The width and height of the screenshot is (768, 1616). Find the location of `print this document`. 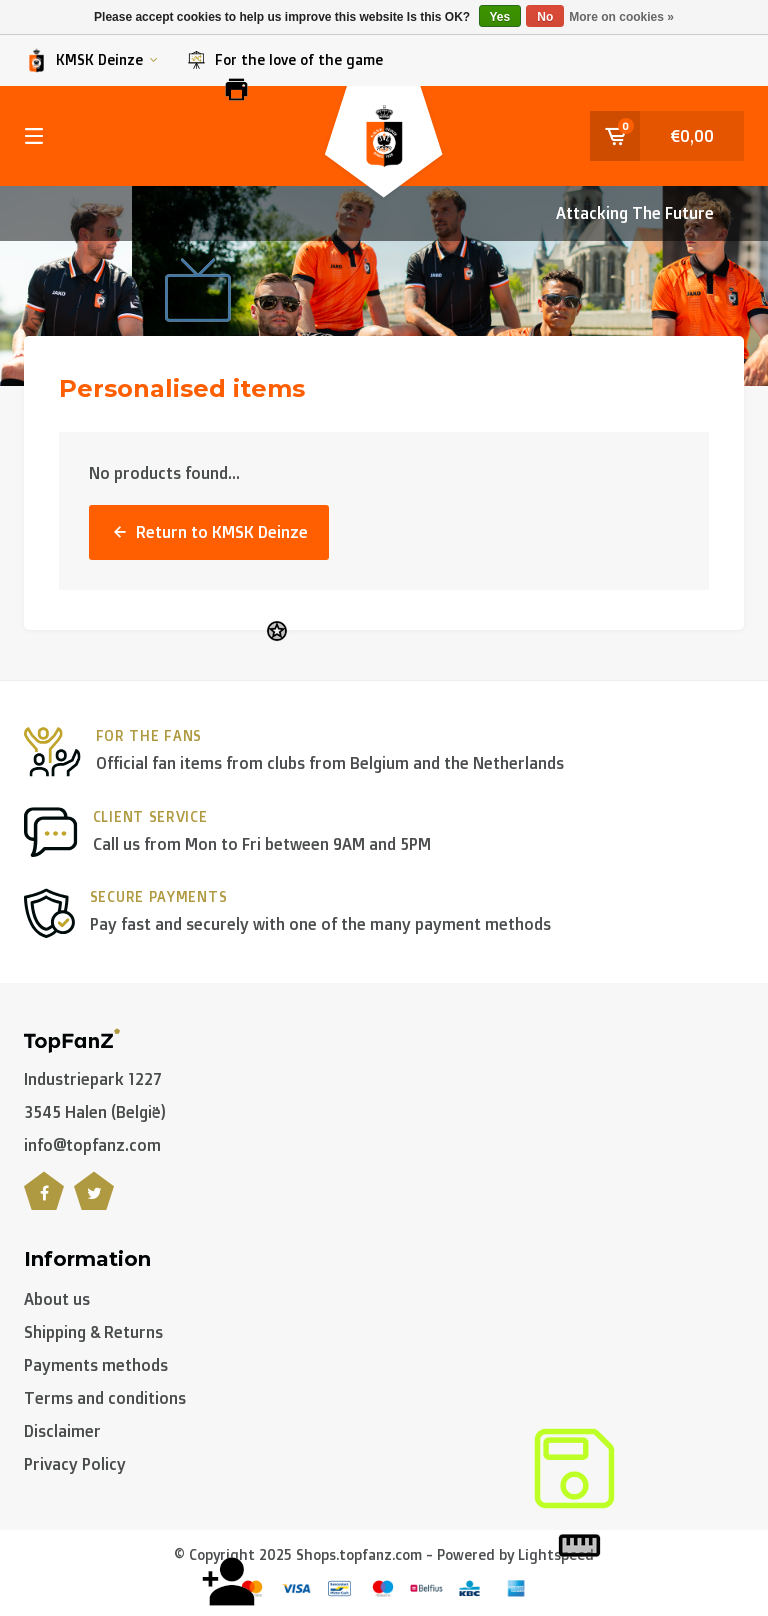

print this document is located at coordinates (236, 89).